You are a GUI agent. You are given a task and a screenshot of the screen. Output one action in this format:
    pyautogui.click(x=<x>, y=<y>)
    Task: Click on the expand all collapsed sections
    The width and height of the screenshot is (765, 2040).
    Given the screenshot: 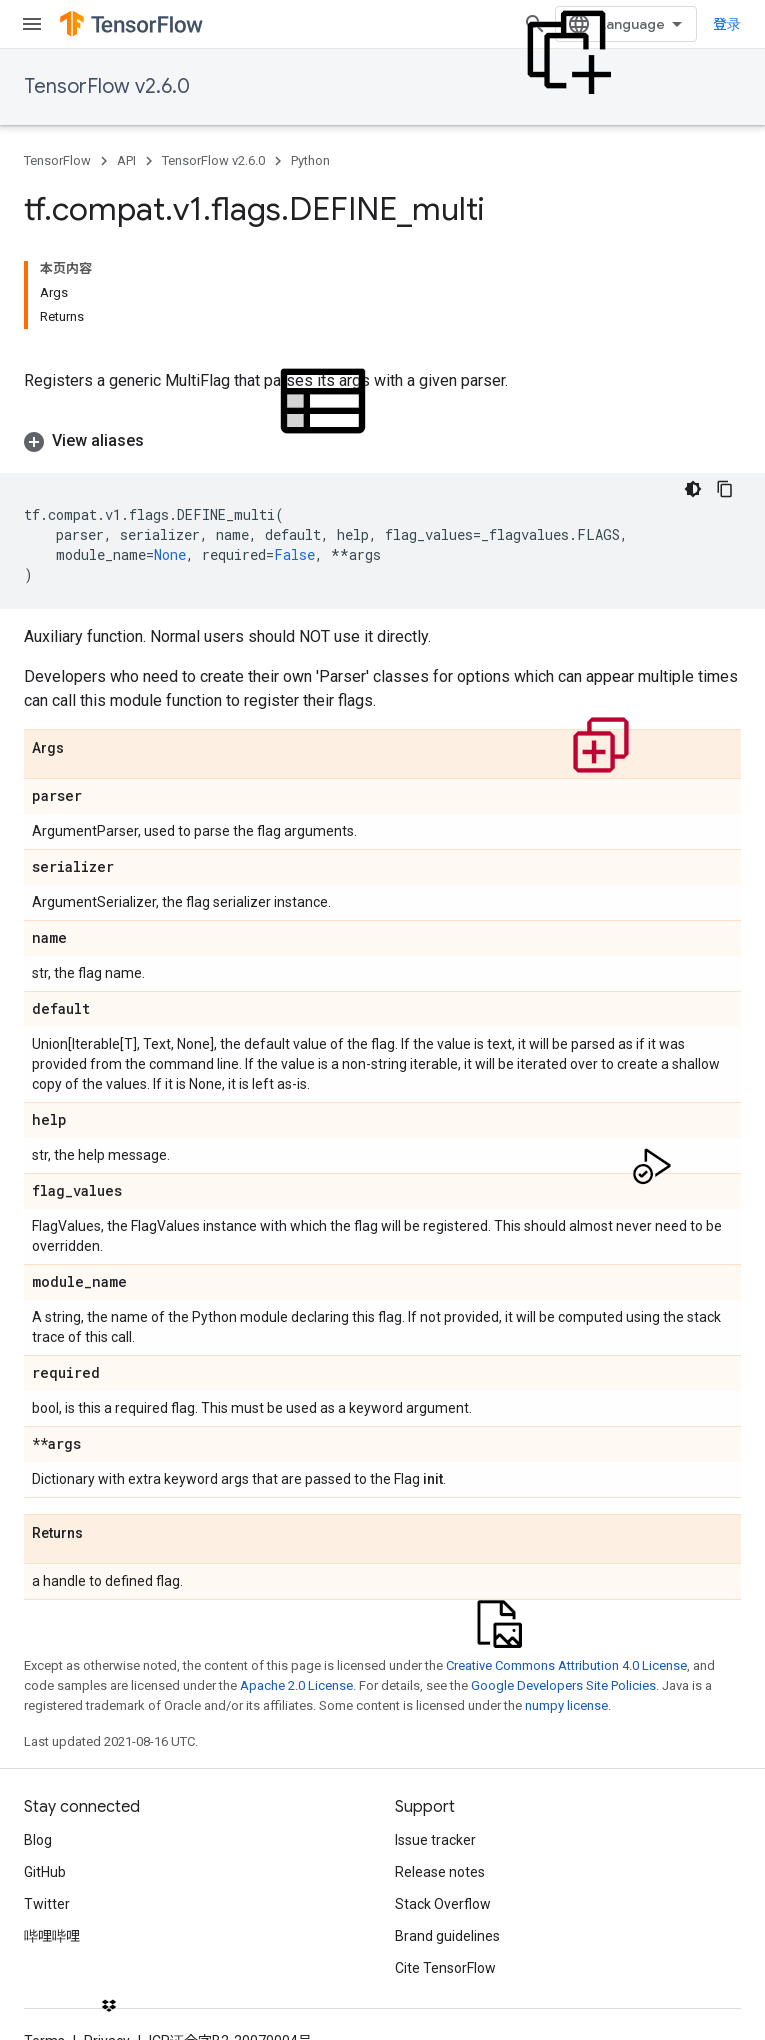 What is the action you would take?
    pyautogui.click(x=601, y=745)
    